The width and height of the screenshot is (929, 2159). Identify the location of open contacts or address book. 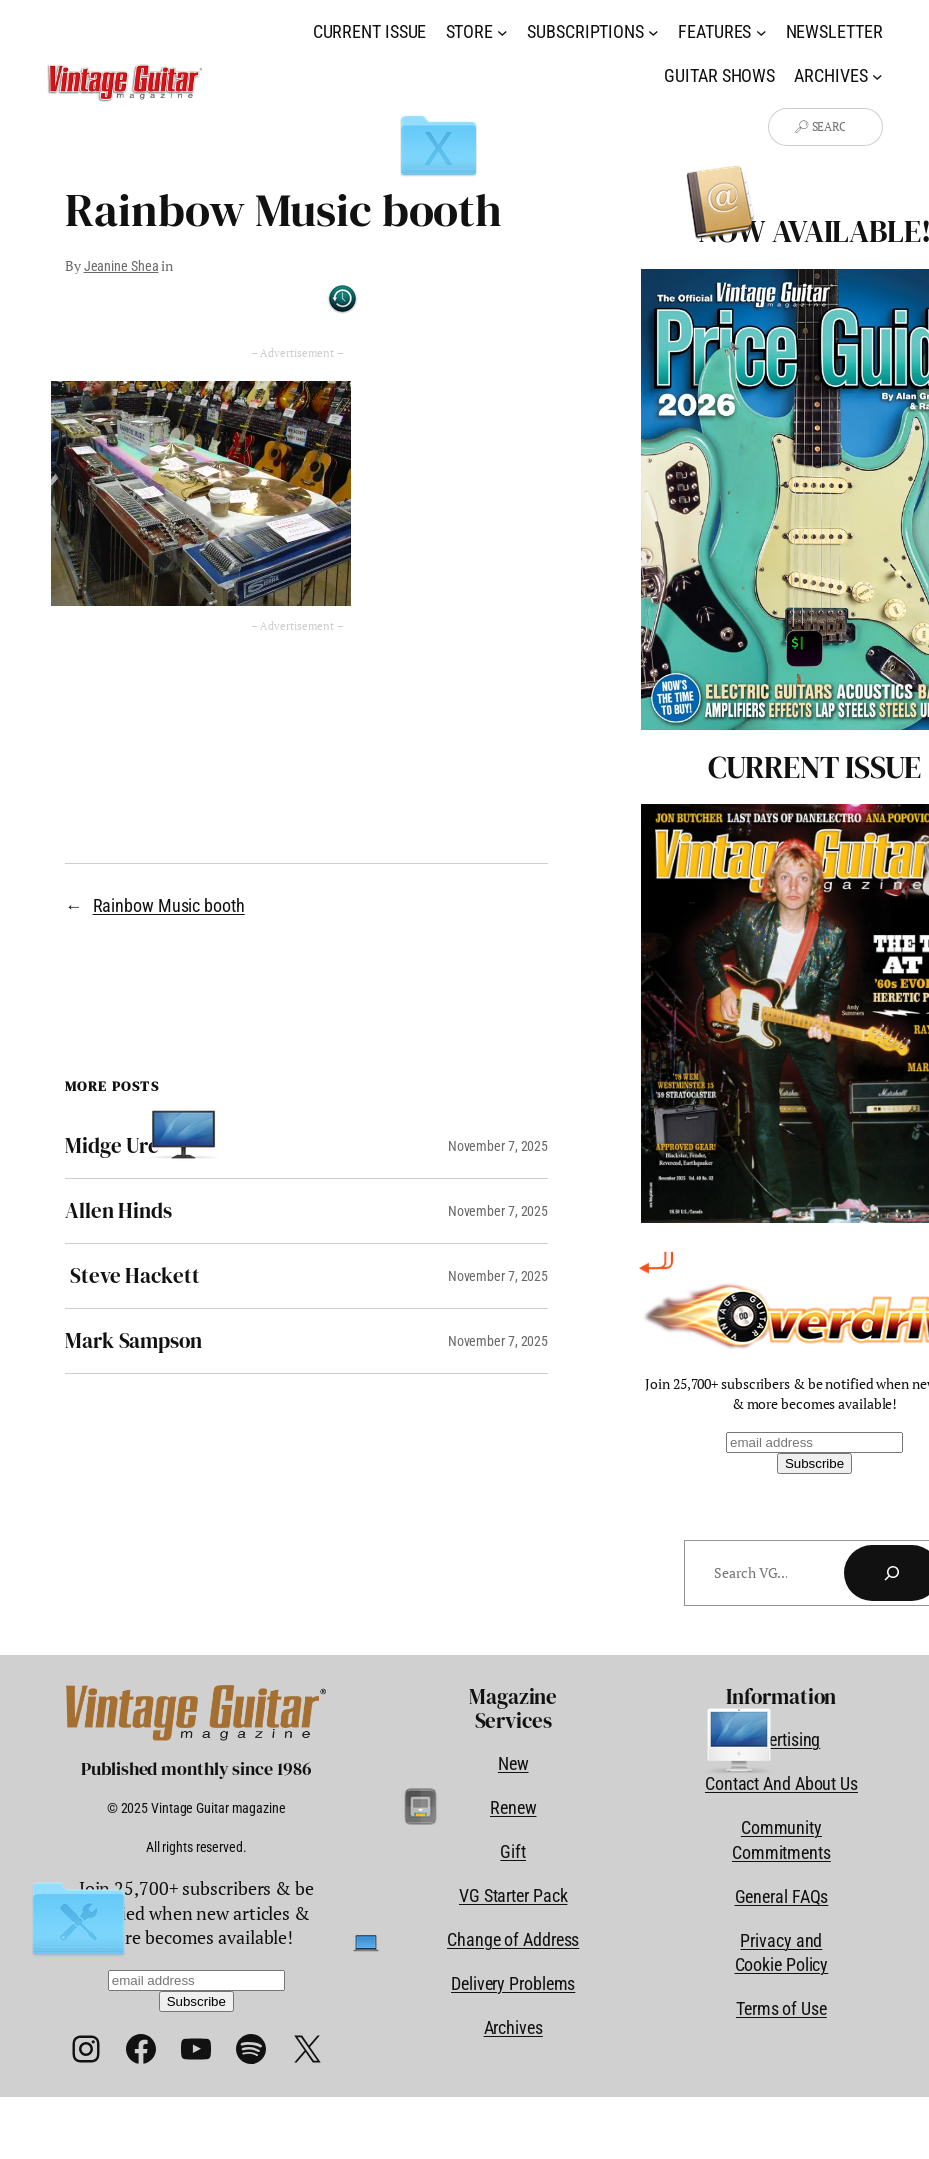
(720, 202).